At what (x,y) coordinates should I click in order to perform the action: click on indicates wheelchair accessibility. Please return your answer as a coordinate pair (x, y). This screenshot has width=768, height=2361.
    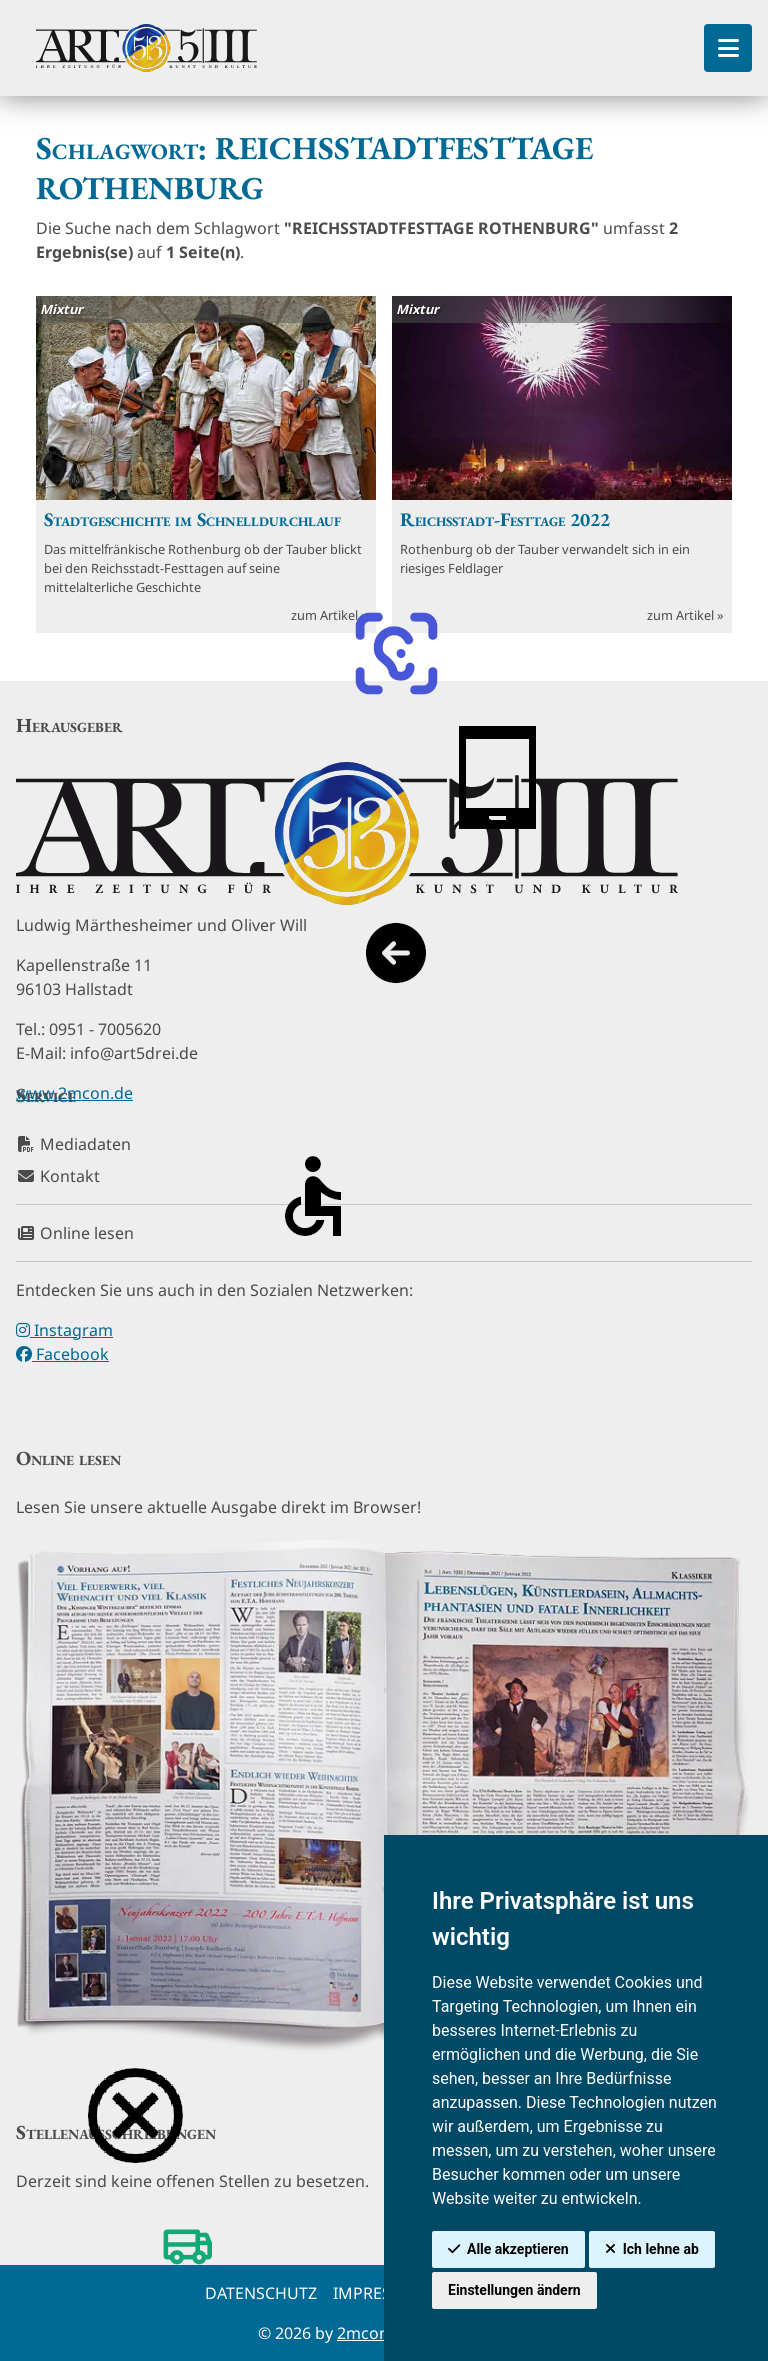
    Looking at the image, I should click on (313, 1196).